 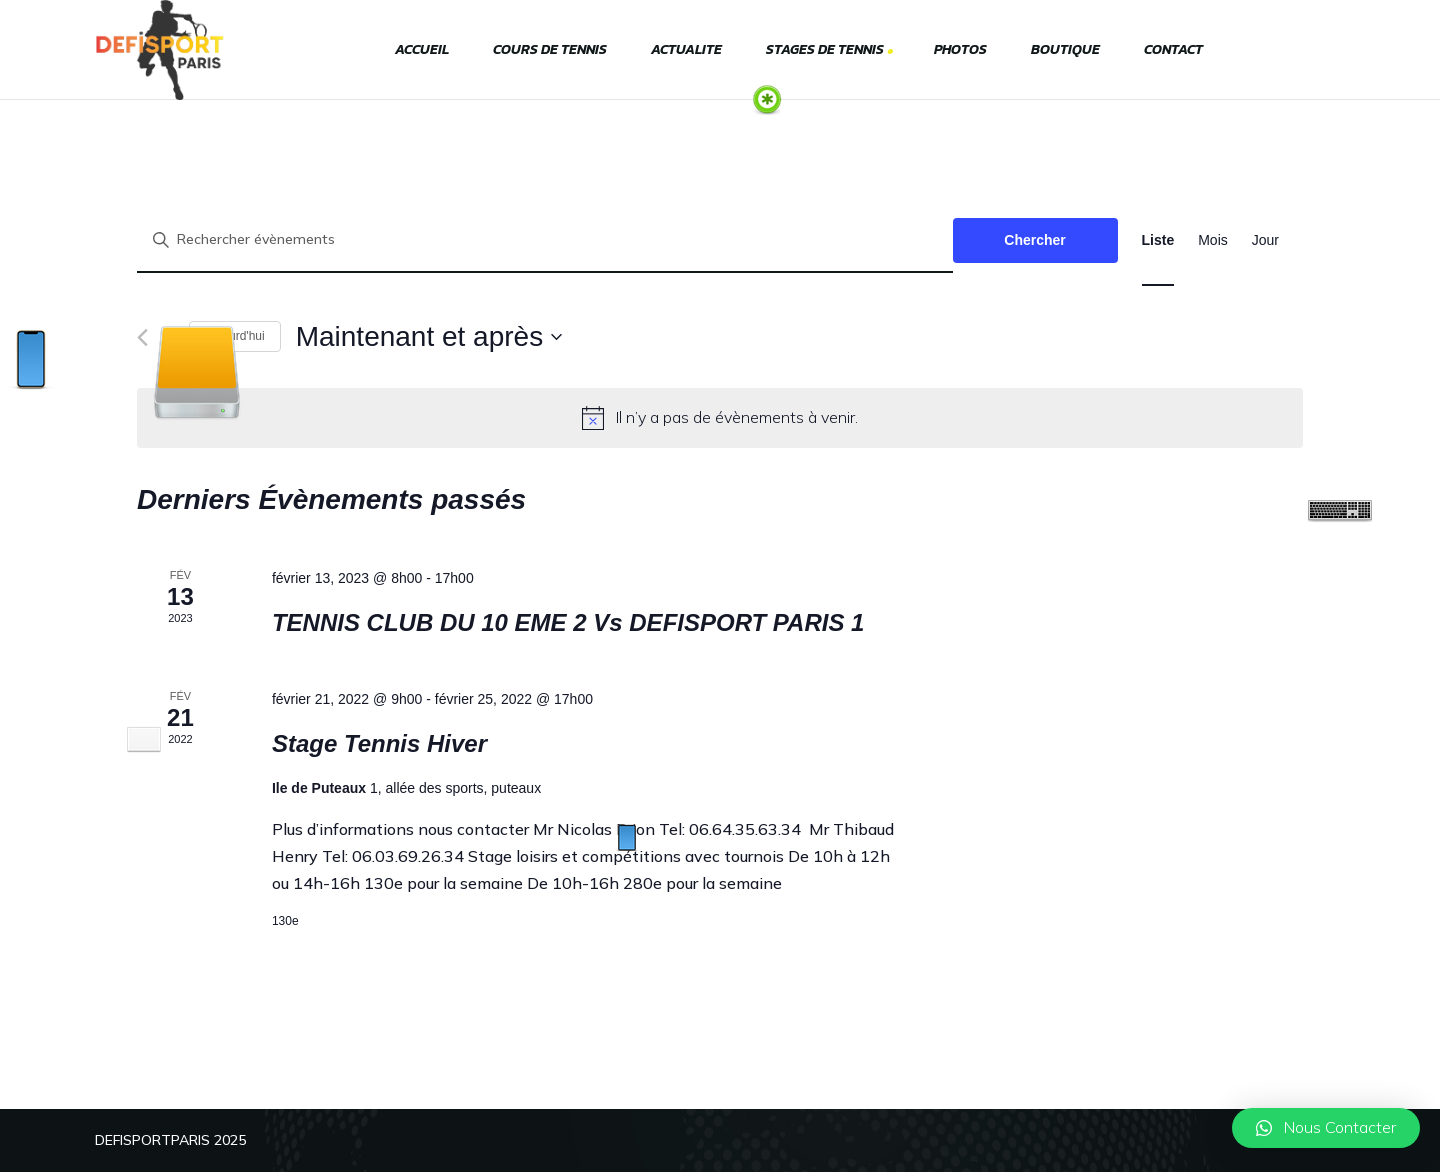 What do you see at coordinates (31, 360) in the screenshot?
I see `iPhone XR device icon` at bounding box center [31, 360].